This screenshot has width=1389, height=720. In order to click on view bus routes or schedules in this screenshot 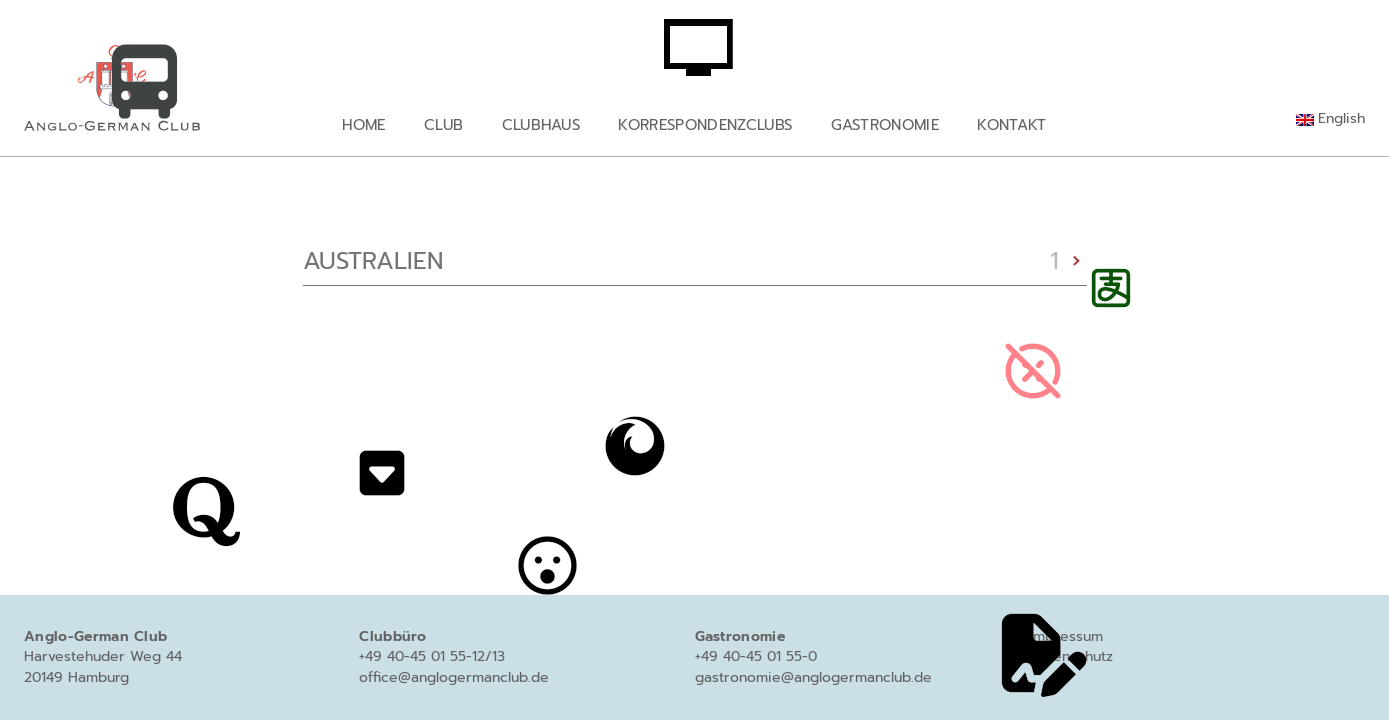, I will do `click(144, 81)`.